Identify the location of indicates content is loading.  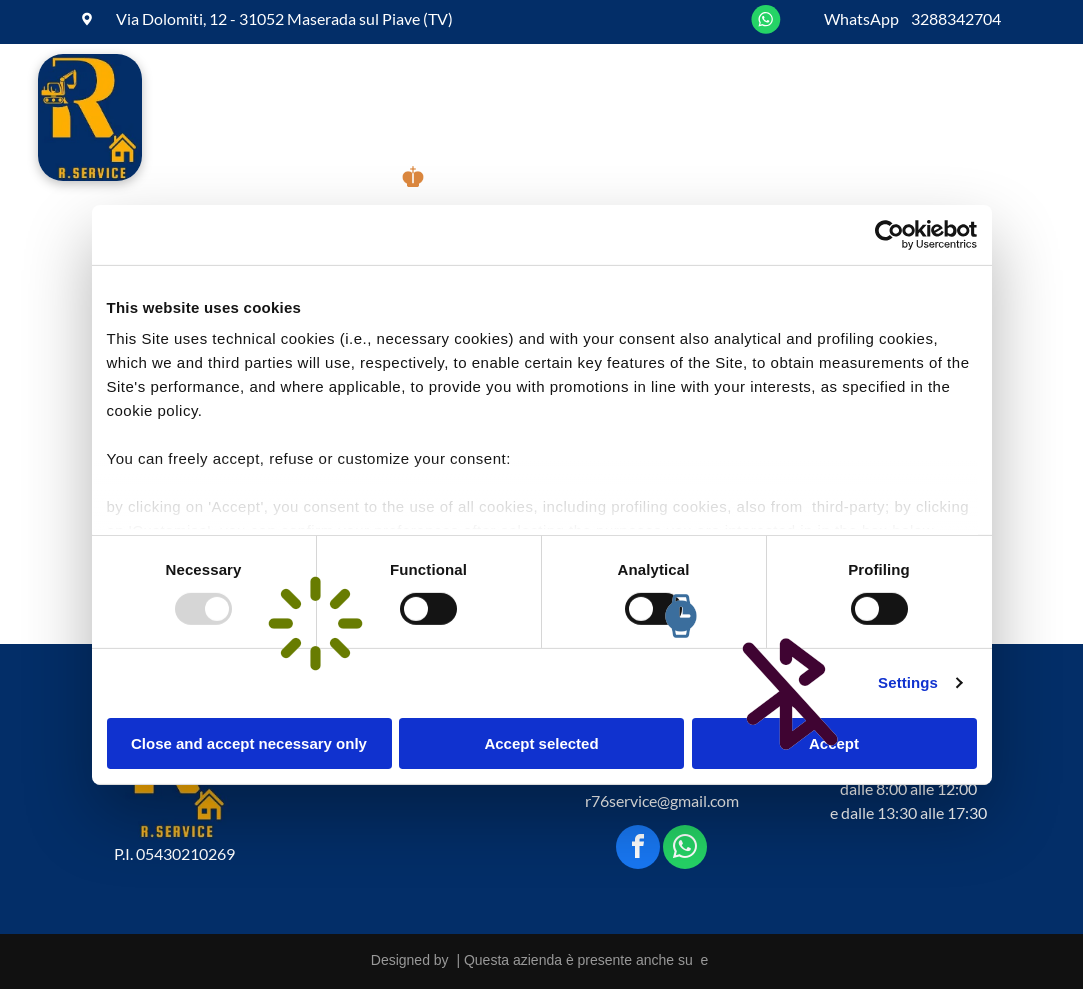
(315, 623).